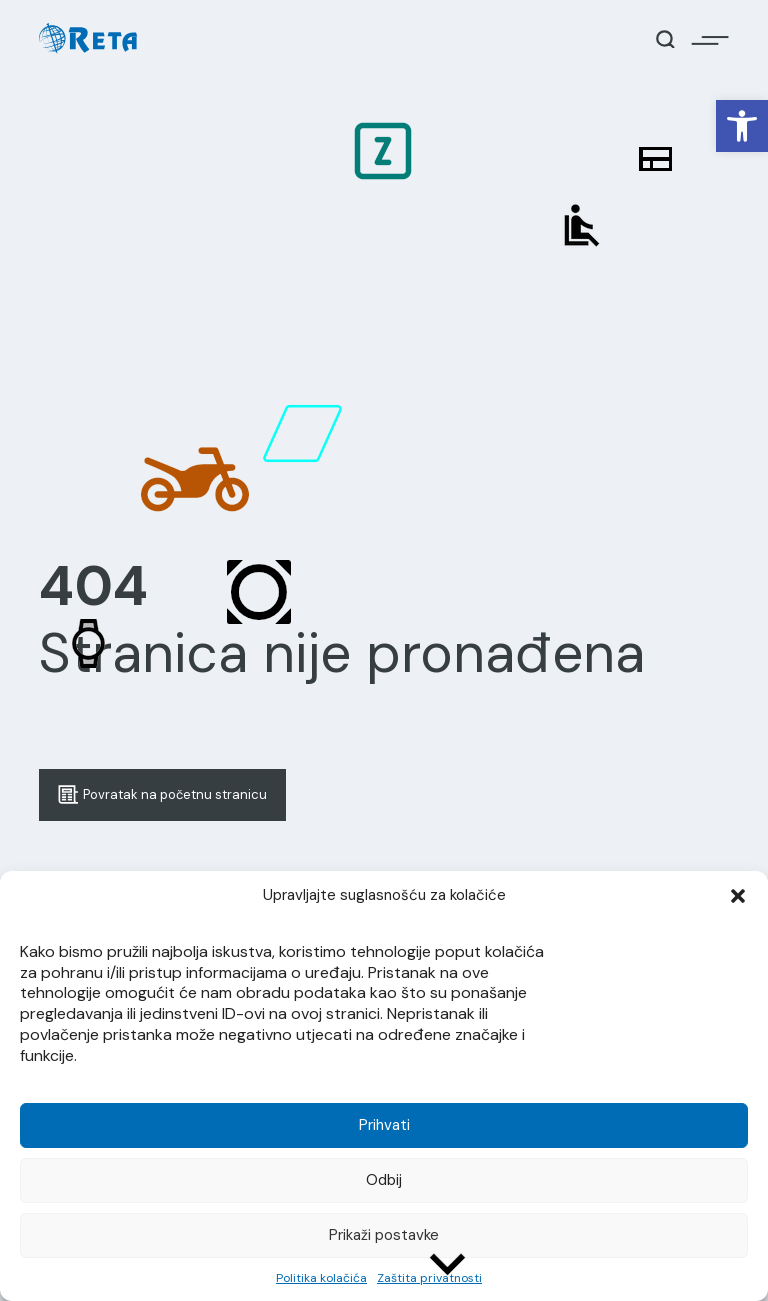 The image size is (768, 1301). Describe the element at coordinates (302, 433) in the screenshot. I see `insert a parallelogram shape` at that location.